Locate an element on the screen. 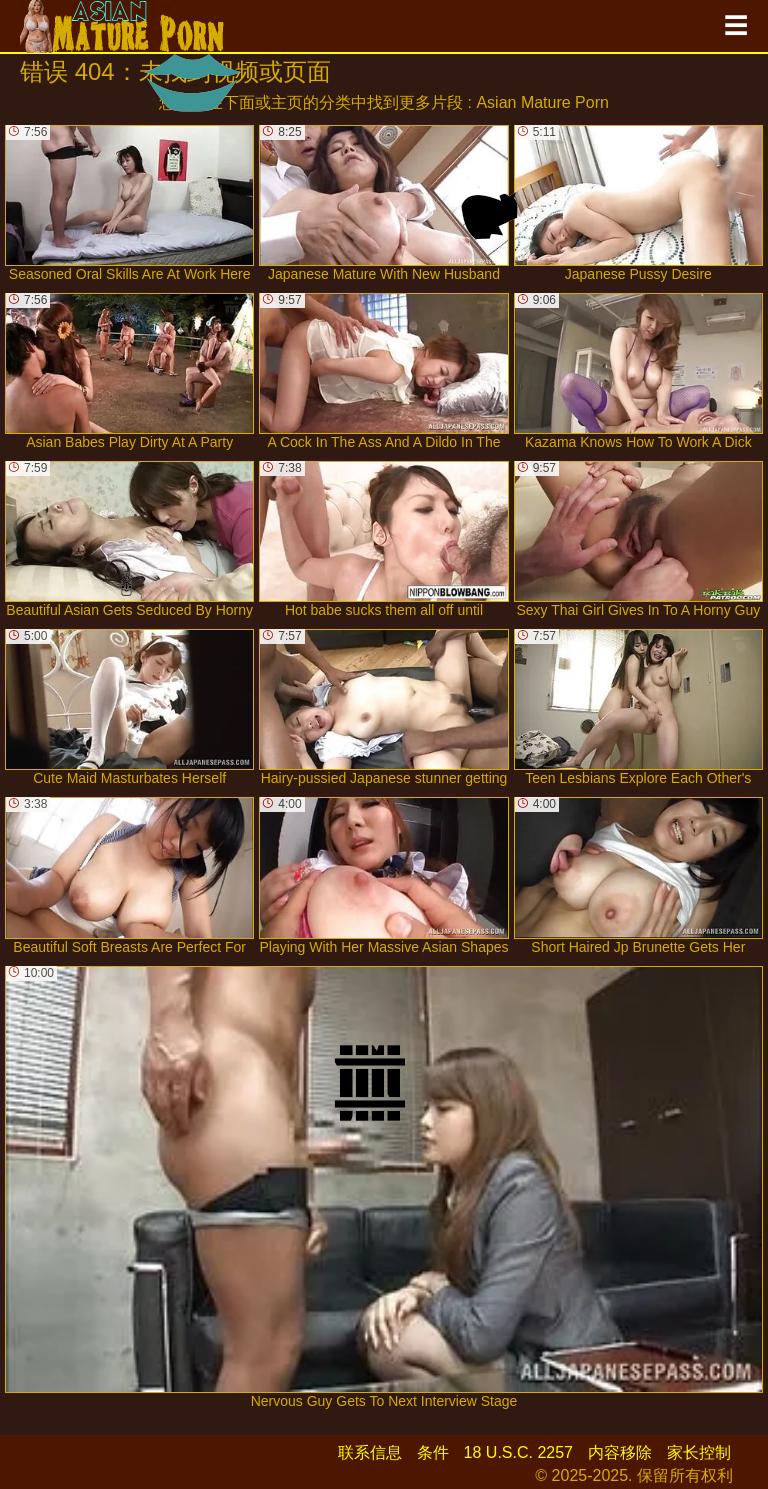 The image size is (768, 1489). access voice or speech features is located at coordinates (193, 84).